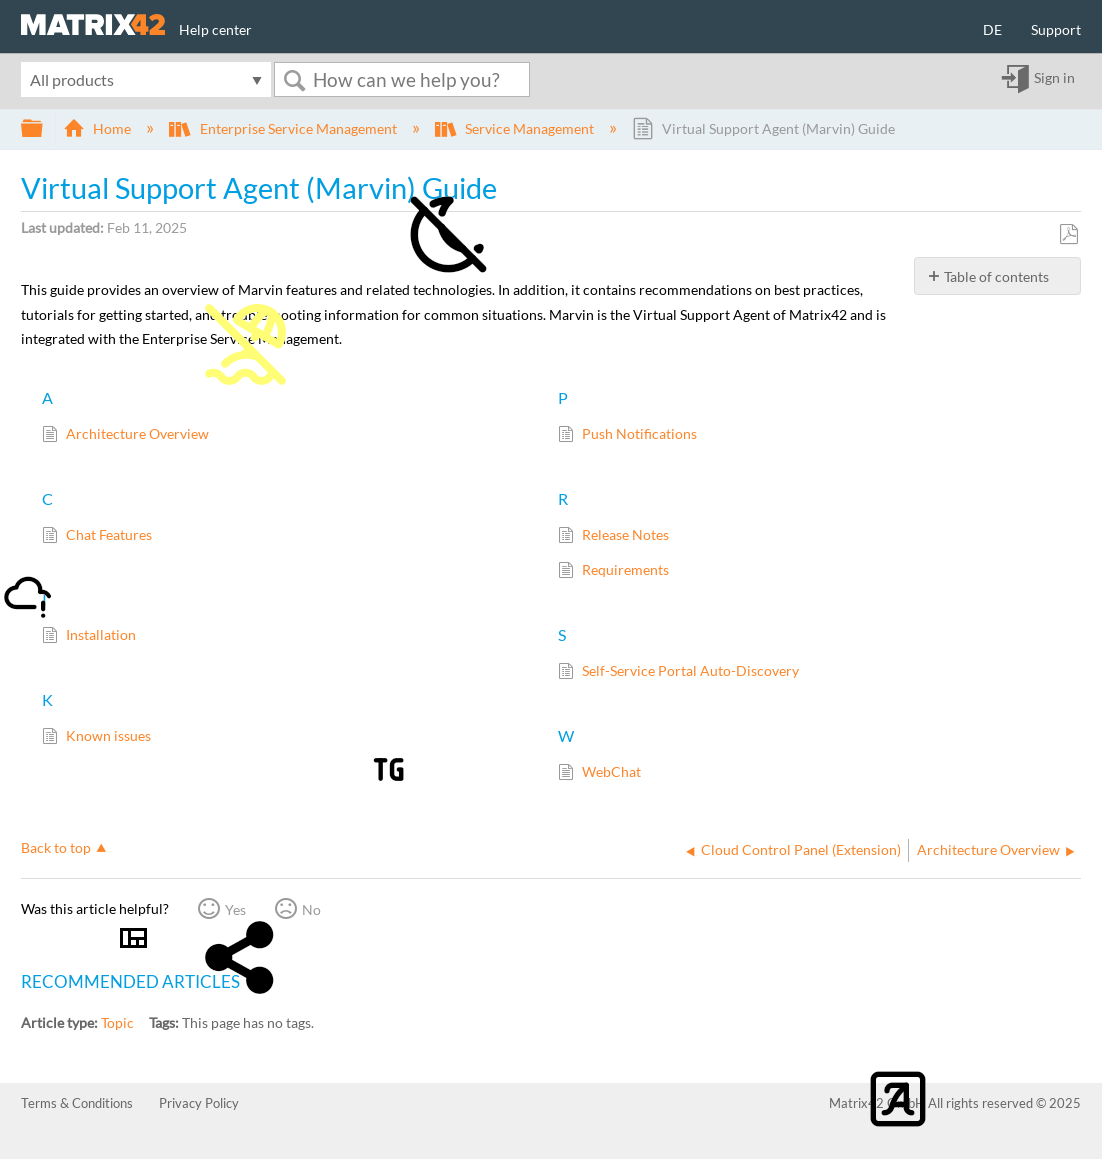 The width and height of the screenshot is (1102, 1173). Describe the element at coordinates (133, 939) in the screenshot. I see `switch to quilt or mosaic layout view` at that location.